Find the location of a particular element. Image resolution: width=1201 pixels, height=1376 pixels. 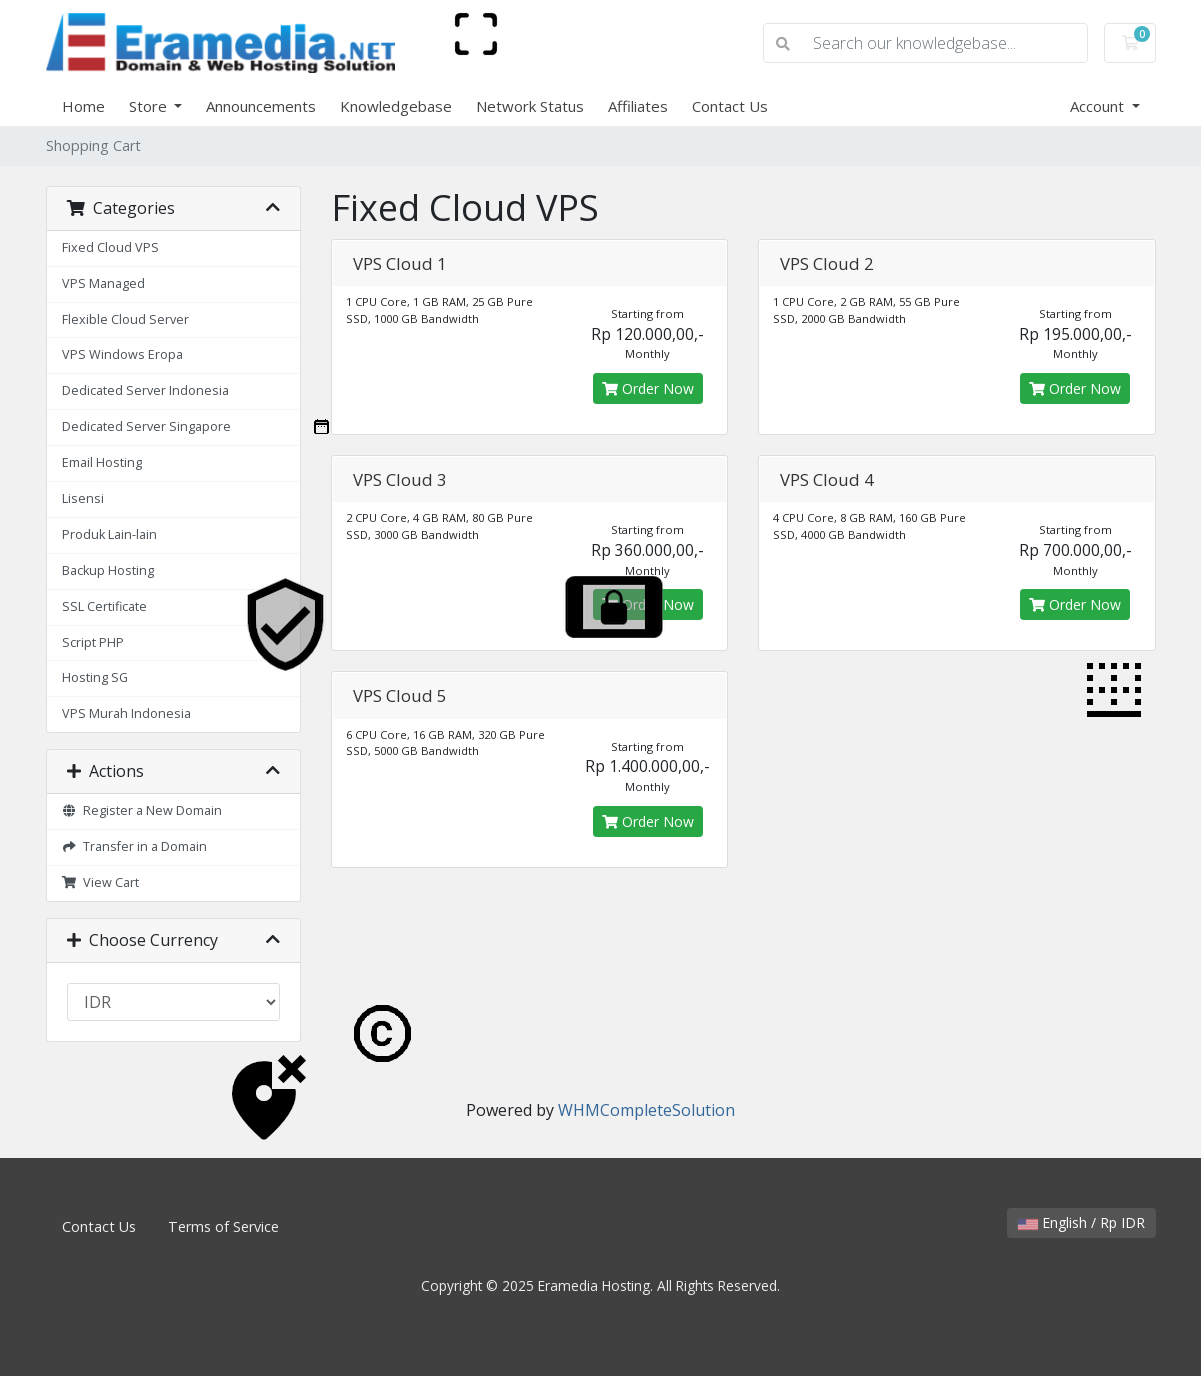

select a date range is located at coordinates (321, 426).